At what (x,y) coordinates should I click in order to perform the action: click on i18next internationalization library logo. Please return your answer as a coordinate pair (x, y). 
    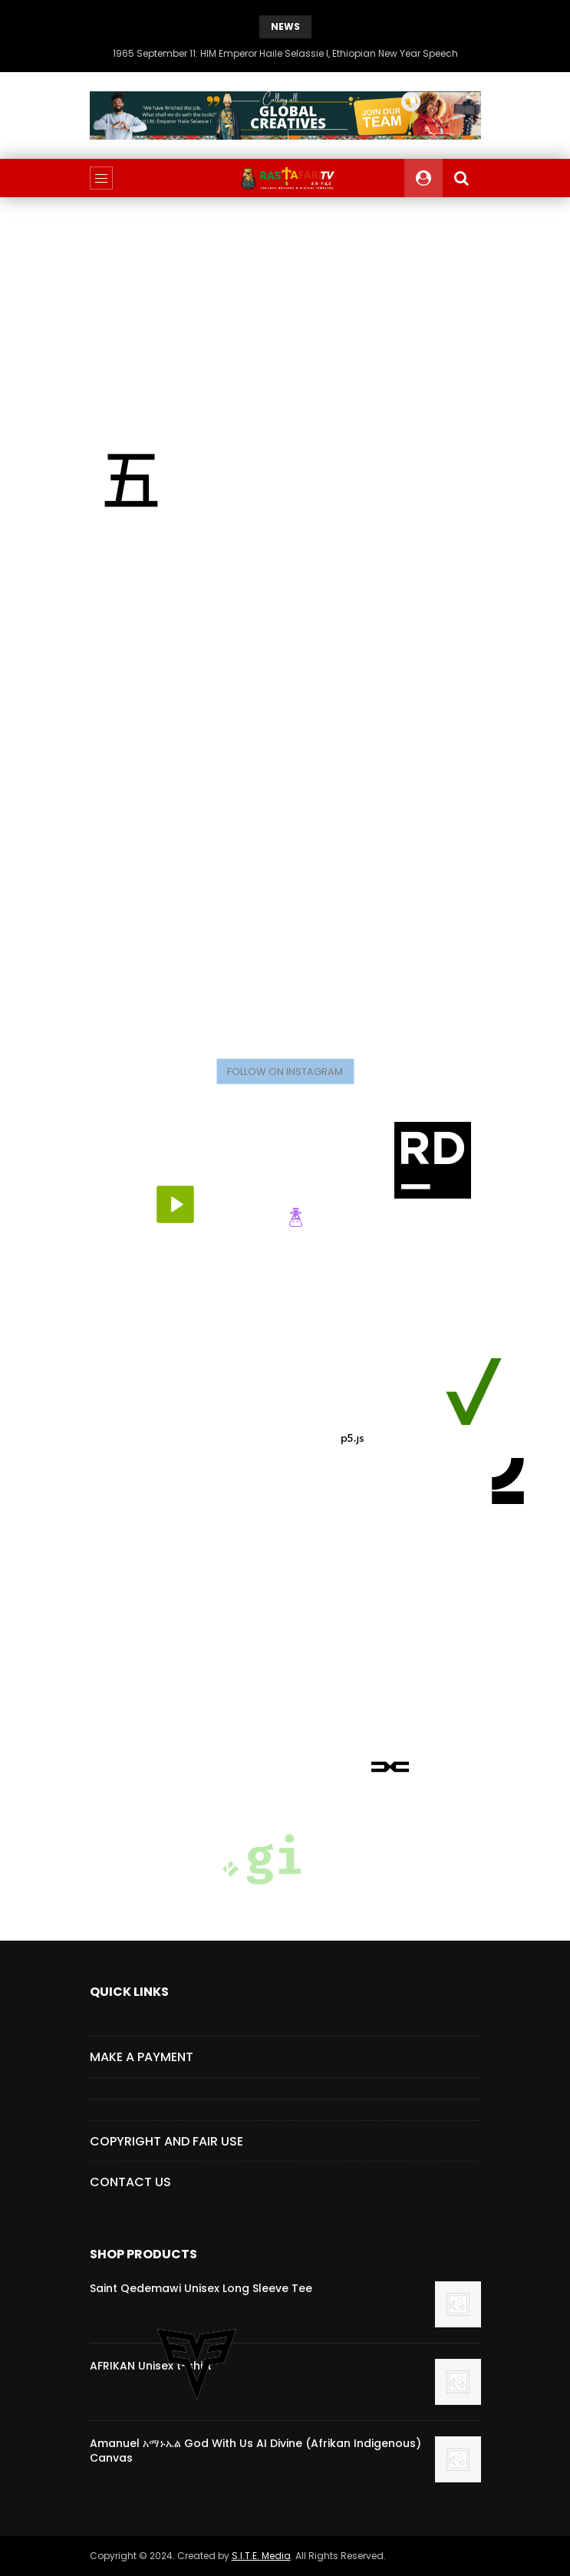
    Looking at the image, I should click on (295, 1217).